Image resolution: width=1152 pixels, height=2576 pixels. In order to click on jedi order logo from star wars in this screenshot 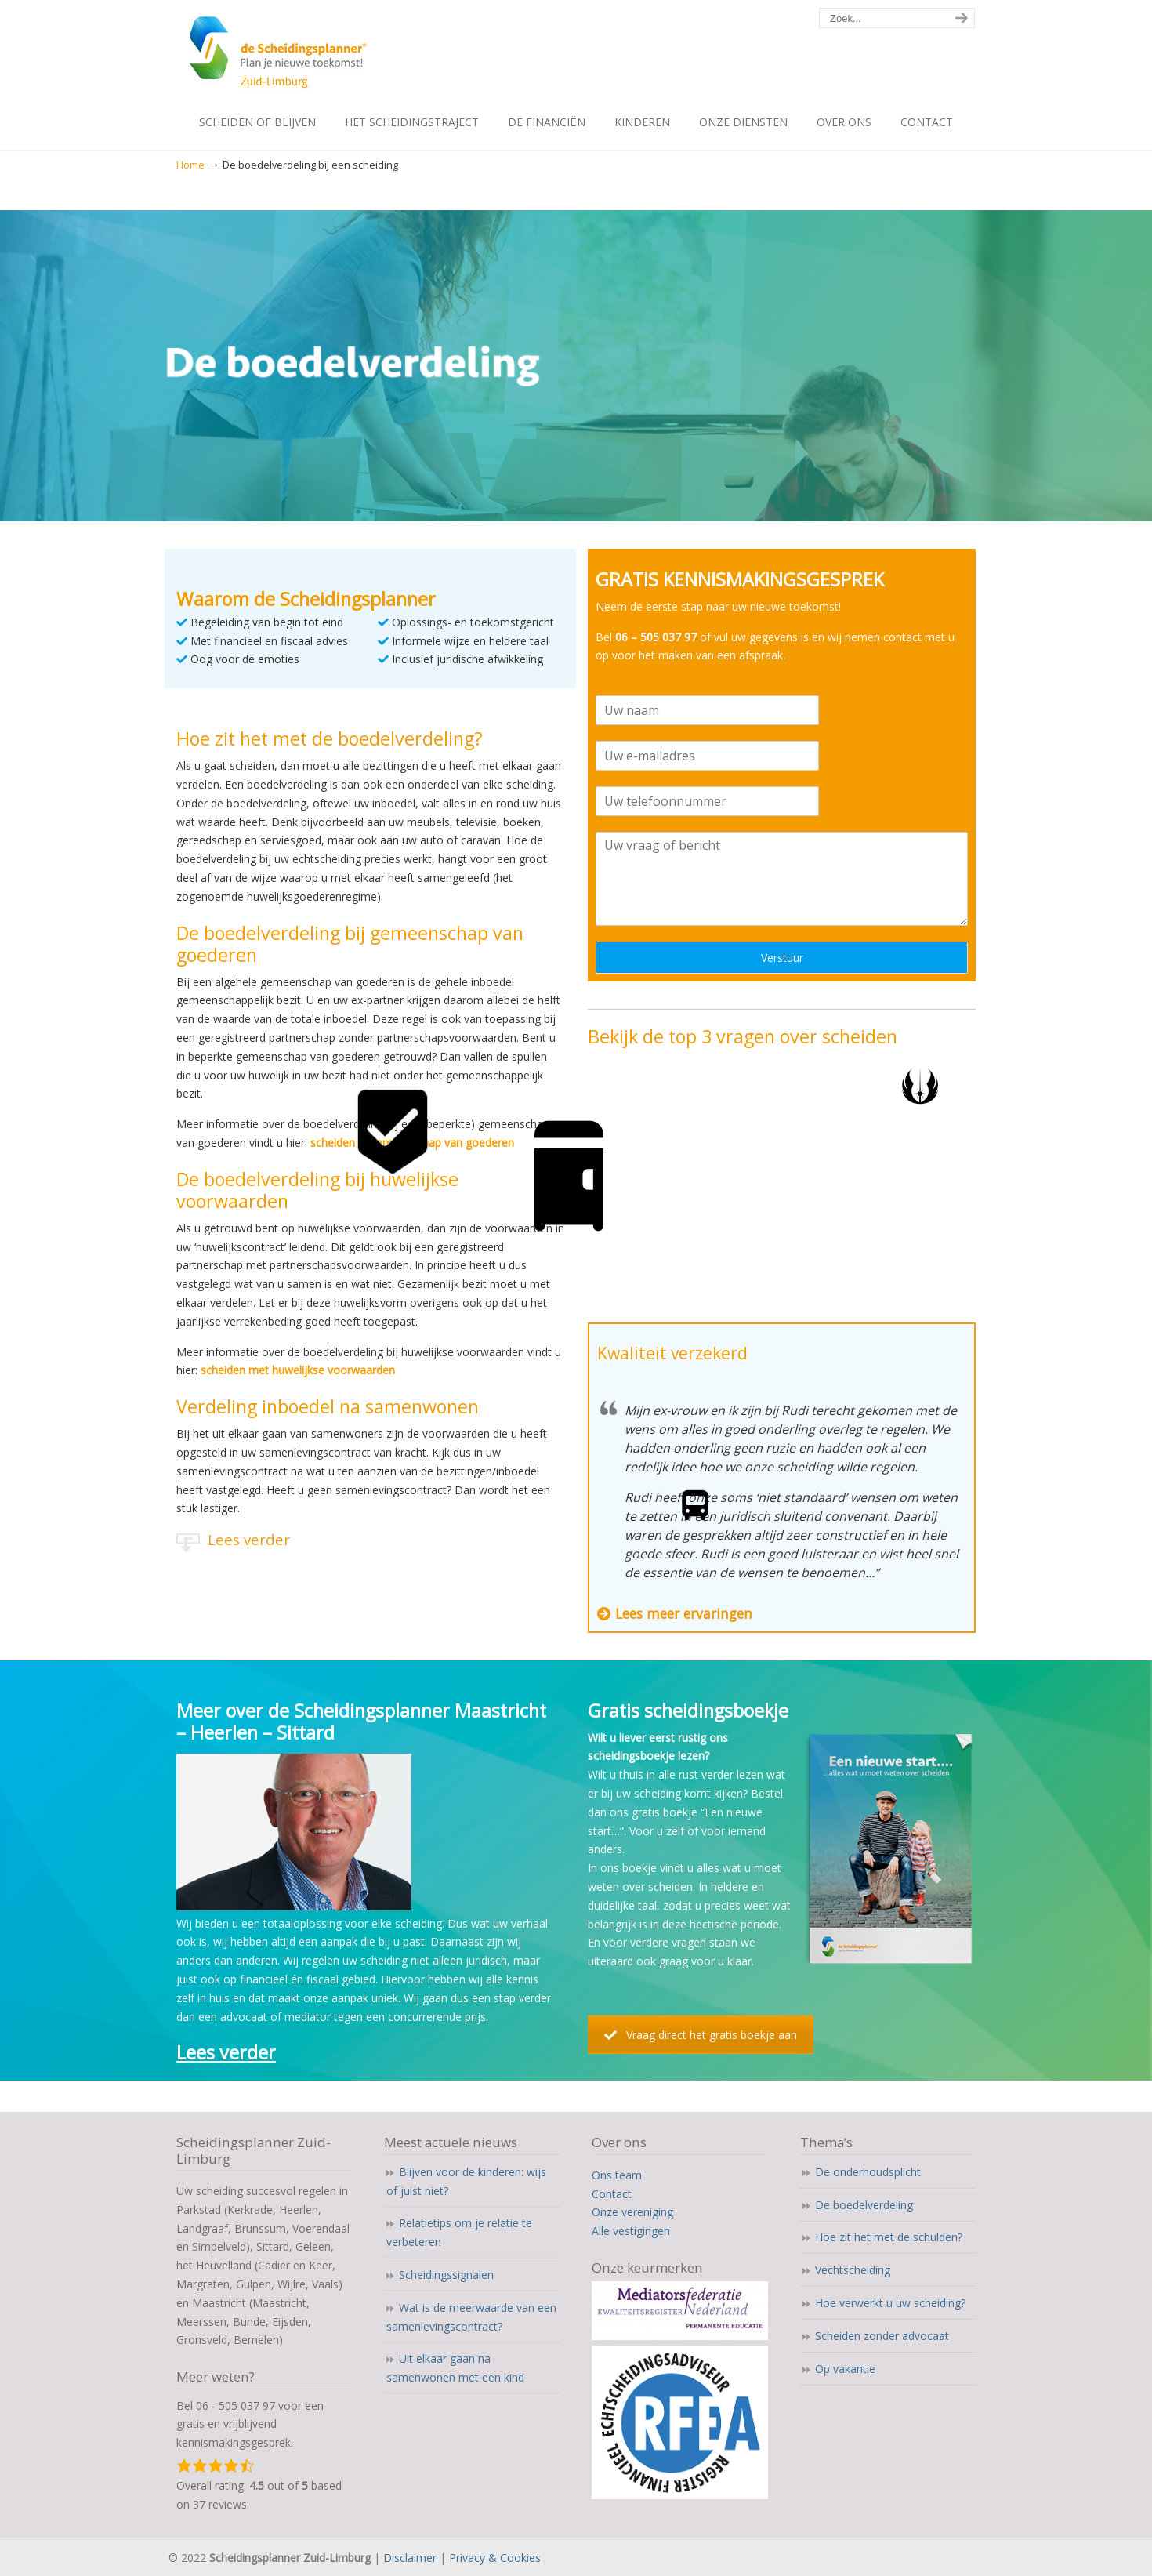, I will do `click(920, 1086)`.